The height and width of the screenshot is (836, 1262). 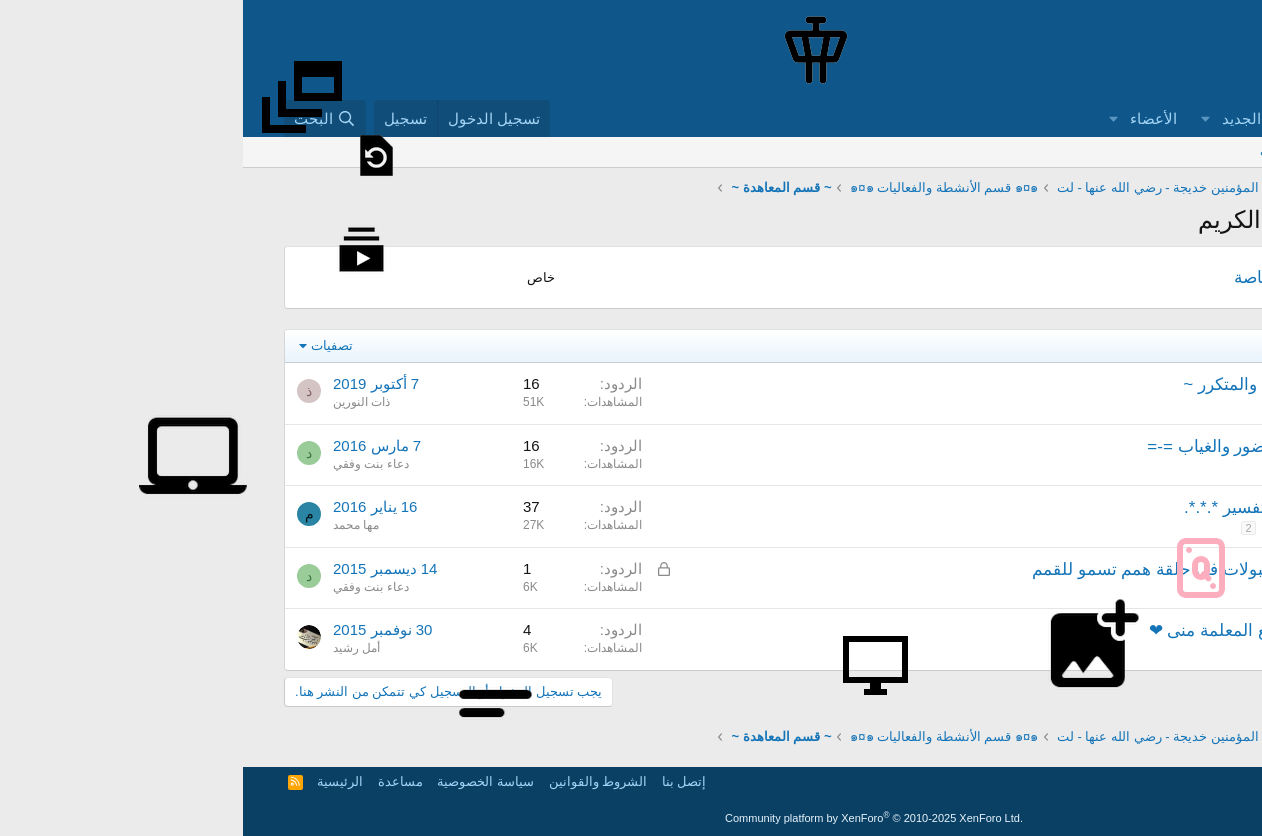 I want to click on access desktop or laptop view, so click(x=193, y=458).